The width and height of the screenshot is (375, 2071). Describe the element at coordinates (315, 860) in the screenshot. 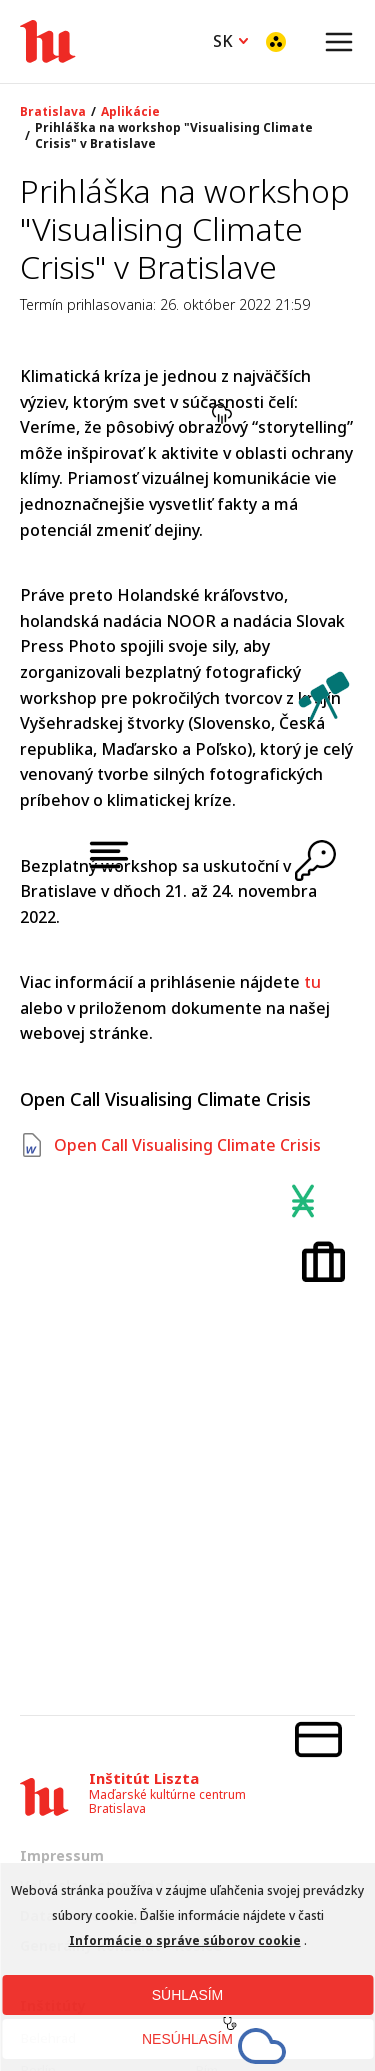

I see `access account security settings` at that location.